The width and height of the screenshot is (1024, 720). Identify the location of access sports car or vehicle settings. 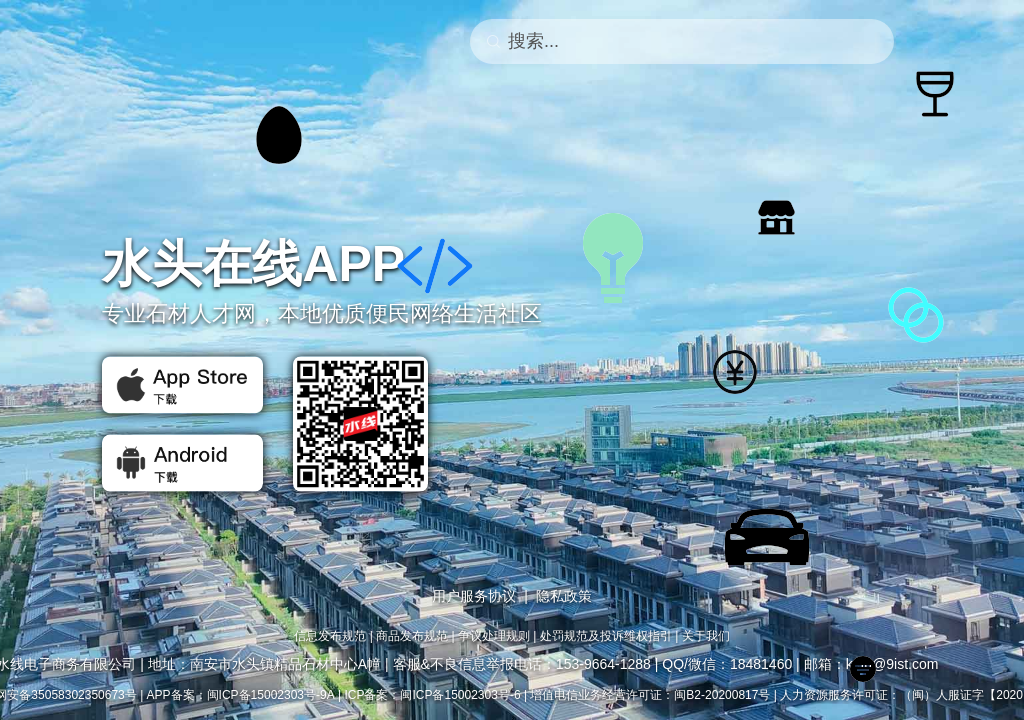
(767, 537).